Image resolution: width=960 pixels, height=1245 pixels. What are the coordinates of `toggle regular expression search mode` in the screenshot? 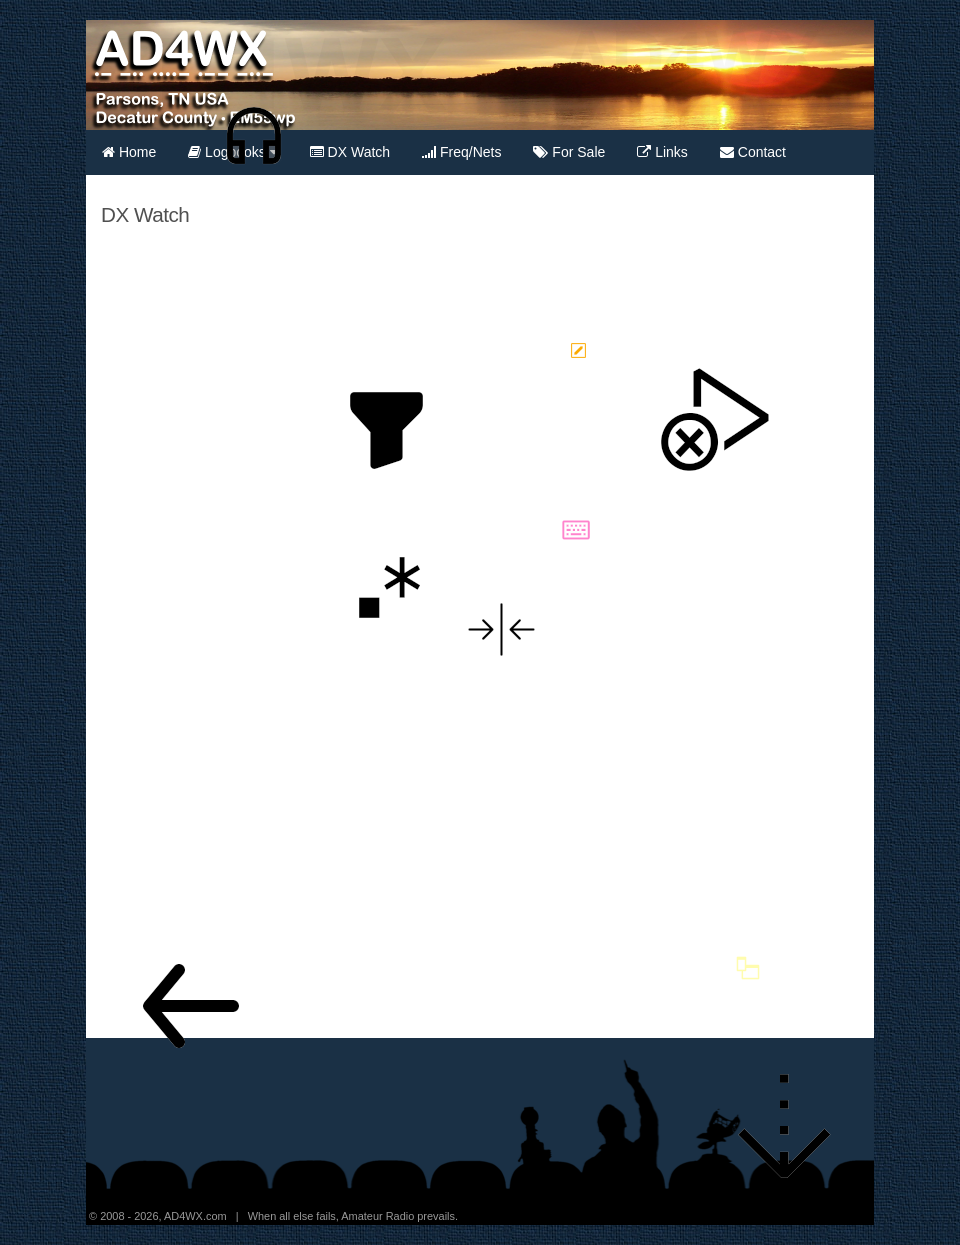 It's located at (389, 587).